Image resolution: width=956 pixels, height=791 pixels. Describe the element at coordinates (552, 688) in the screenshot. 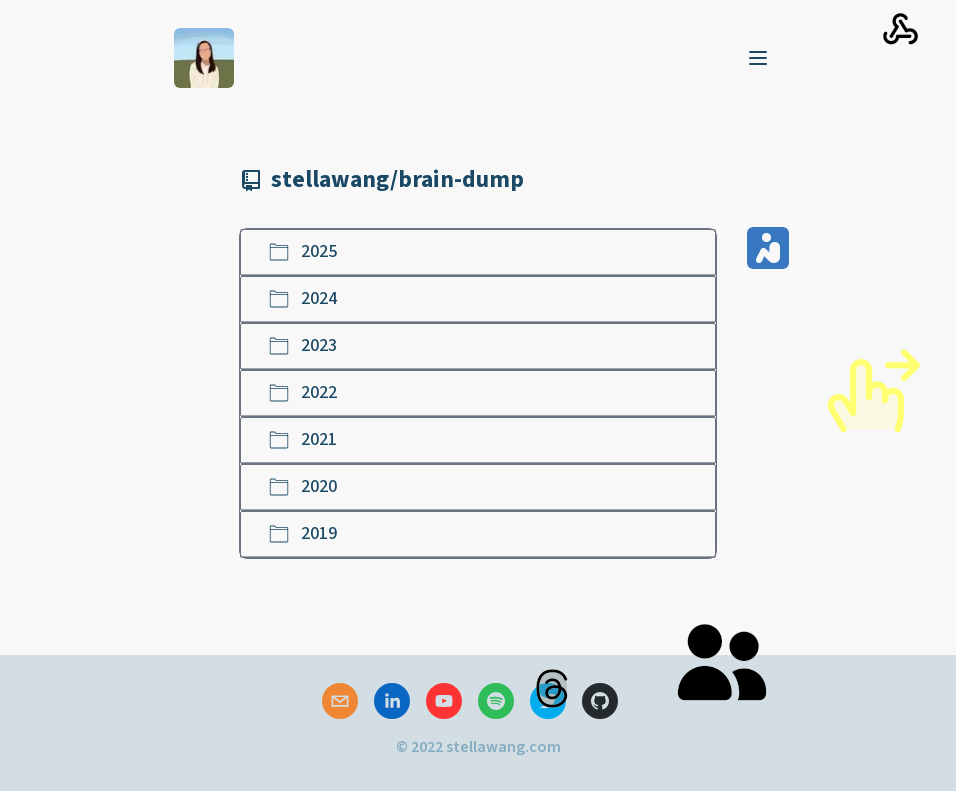

I see `open the Threads app` at that location.